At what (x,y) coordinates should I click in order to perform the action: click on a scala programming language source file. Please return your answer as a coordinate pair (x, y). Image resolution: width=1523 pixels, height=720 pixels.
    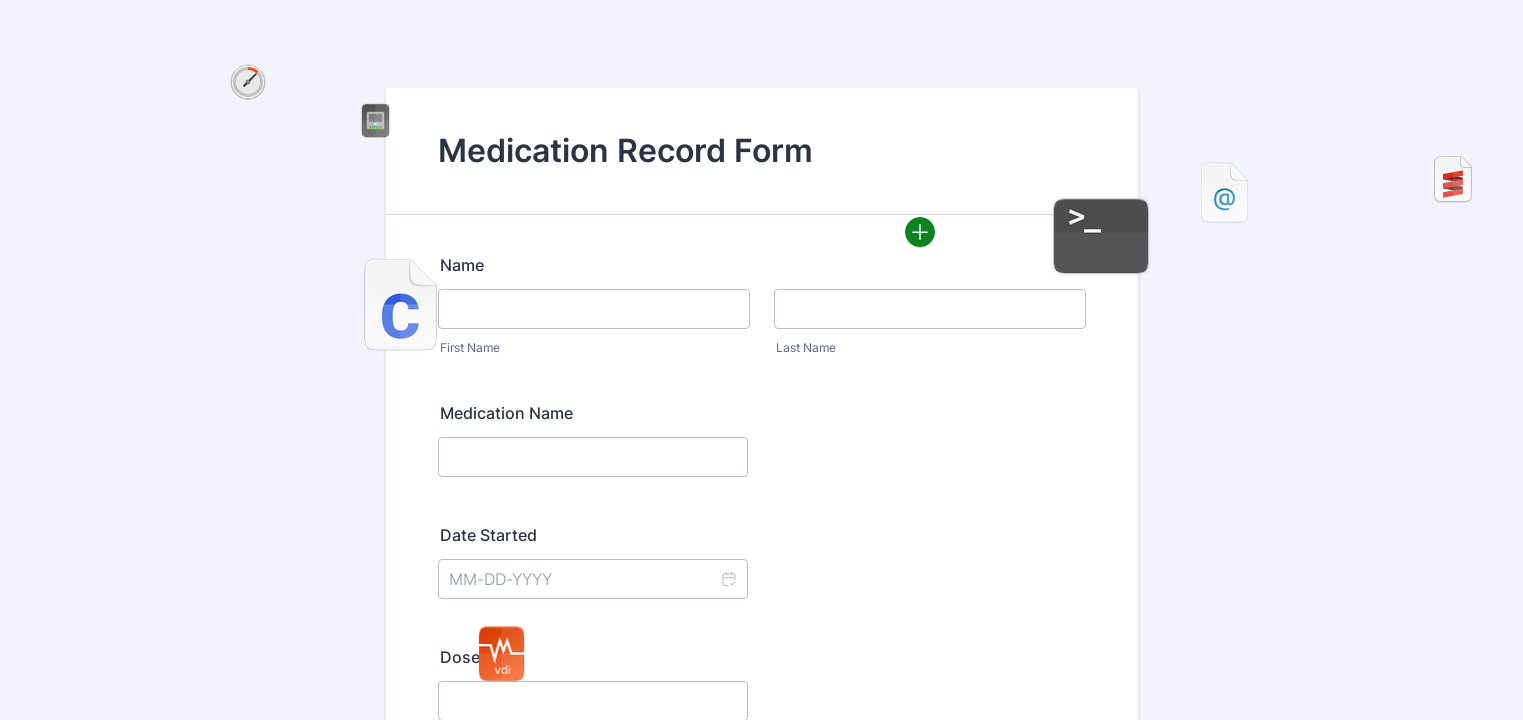
    Looking at the image, I should click on (1453, 179).